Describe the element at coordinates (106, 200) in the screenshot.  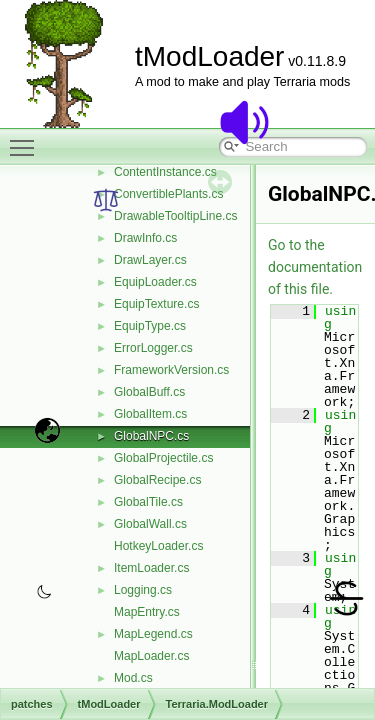
I see `access legal or terms of service information` at that location.